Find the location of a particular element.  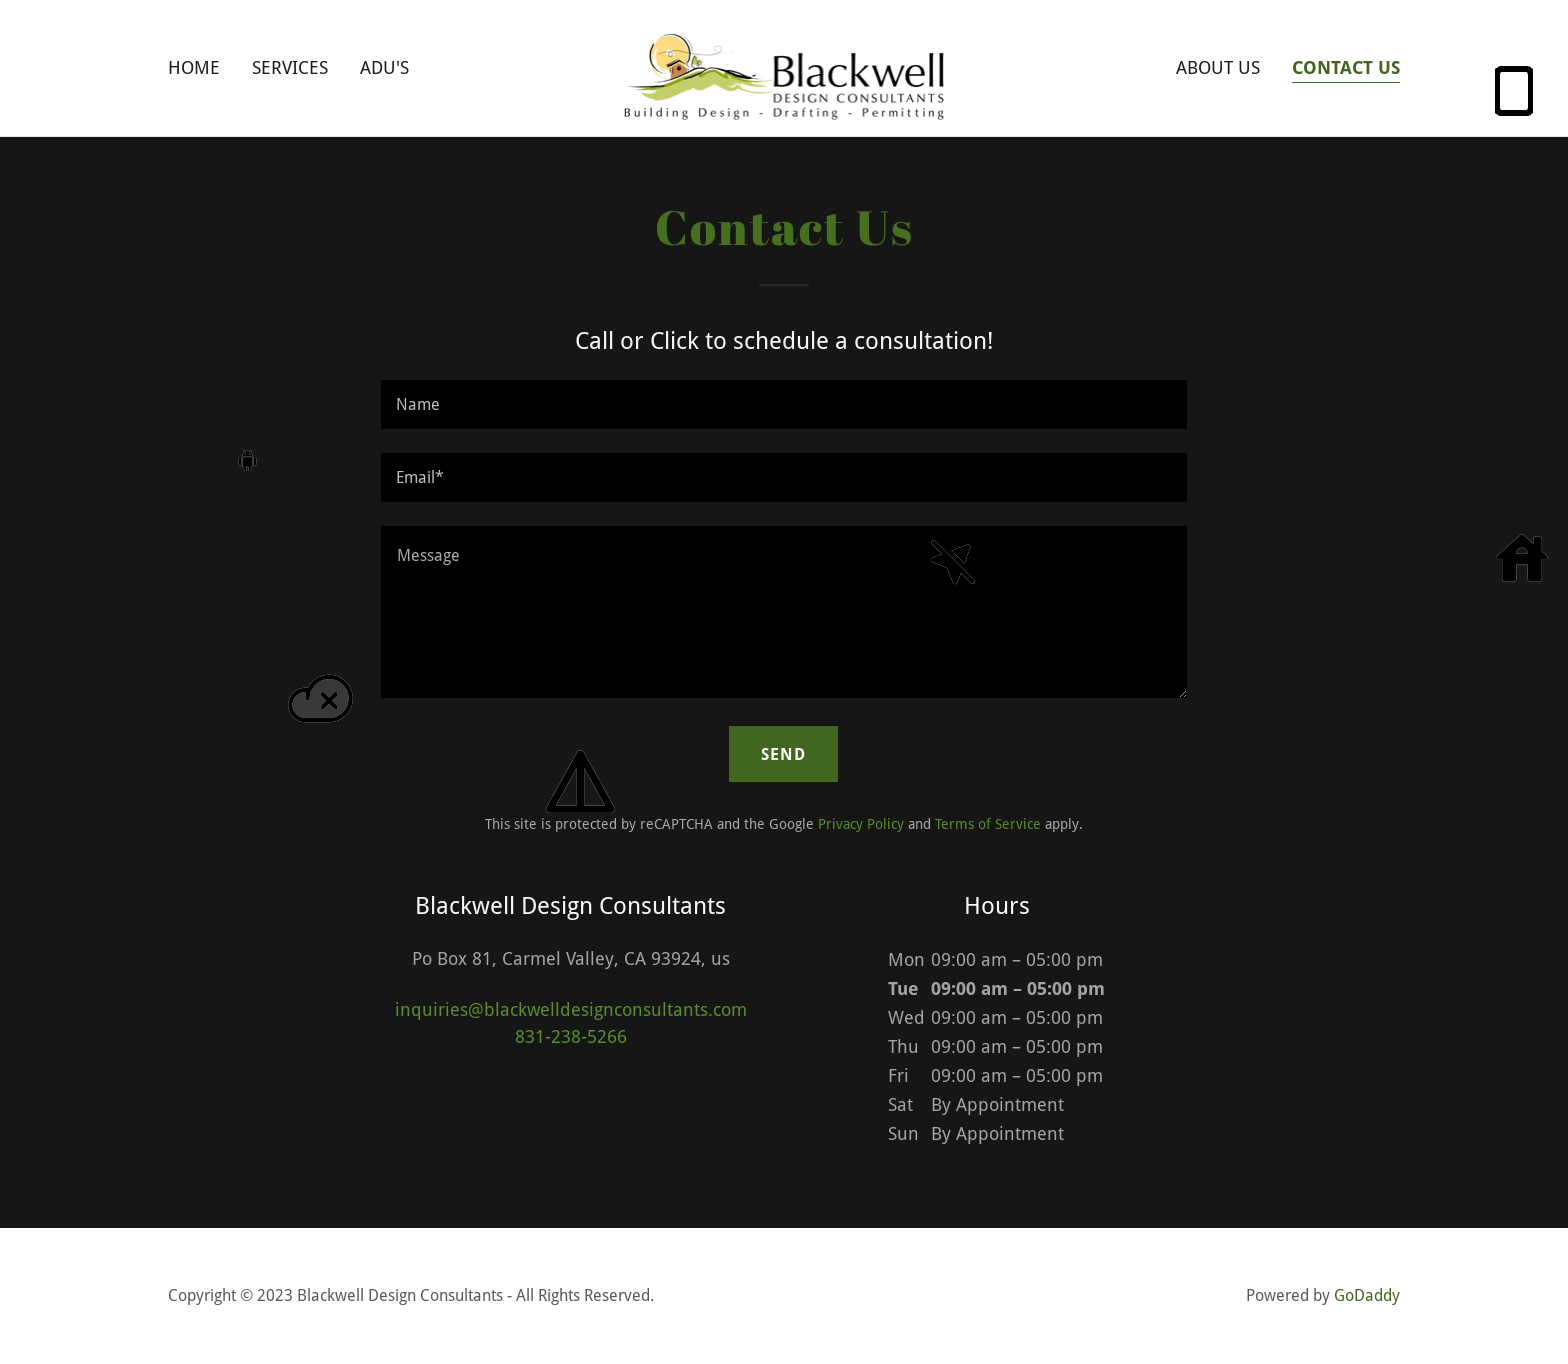

crop image to portrait orientation is located at coordinates (1514, 91).